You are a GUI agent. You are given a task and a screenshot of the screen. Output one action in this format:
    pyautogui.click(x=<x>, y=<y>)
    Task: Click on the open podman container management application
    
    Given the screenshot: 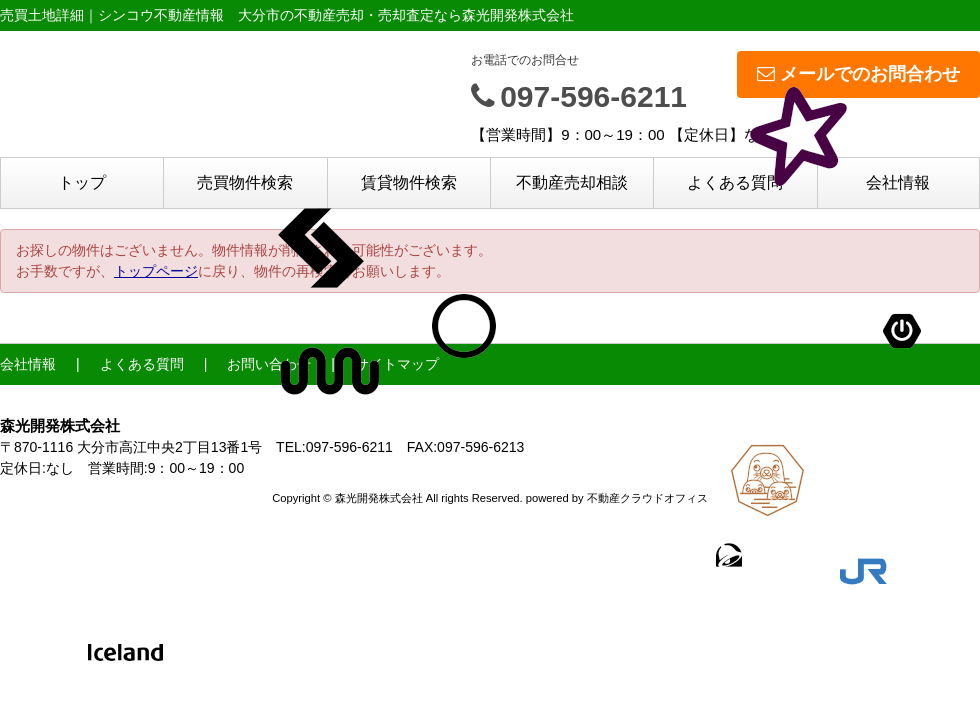 What is the action you would take?
    pyautogui.click(x=767, y=480)
    